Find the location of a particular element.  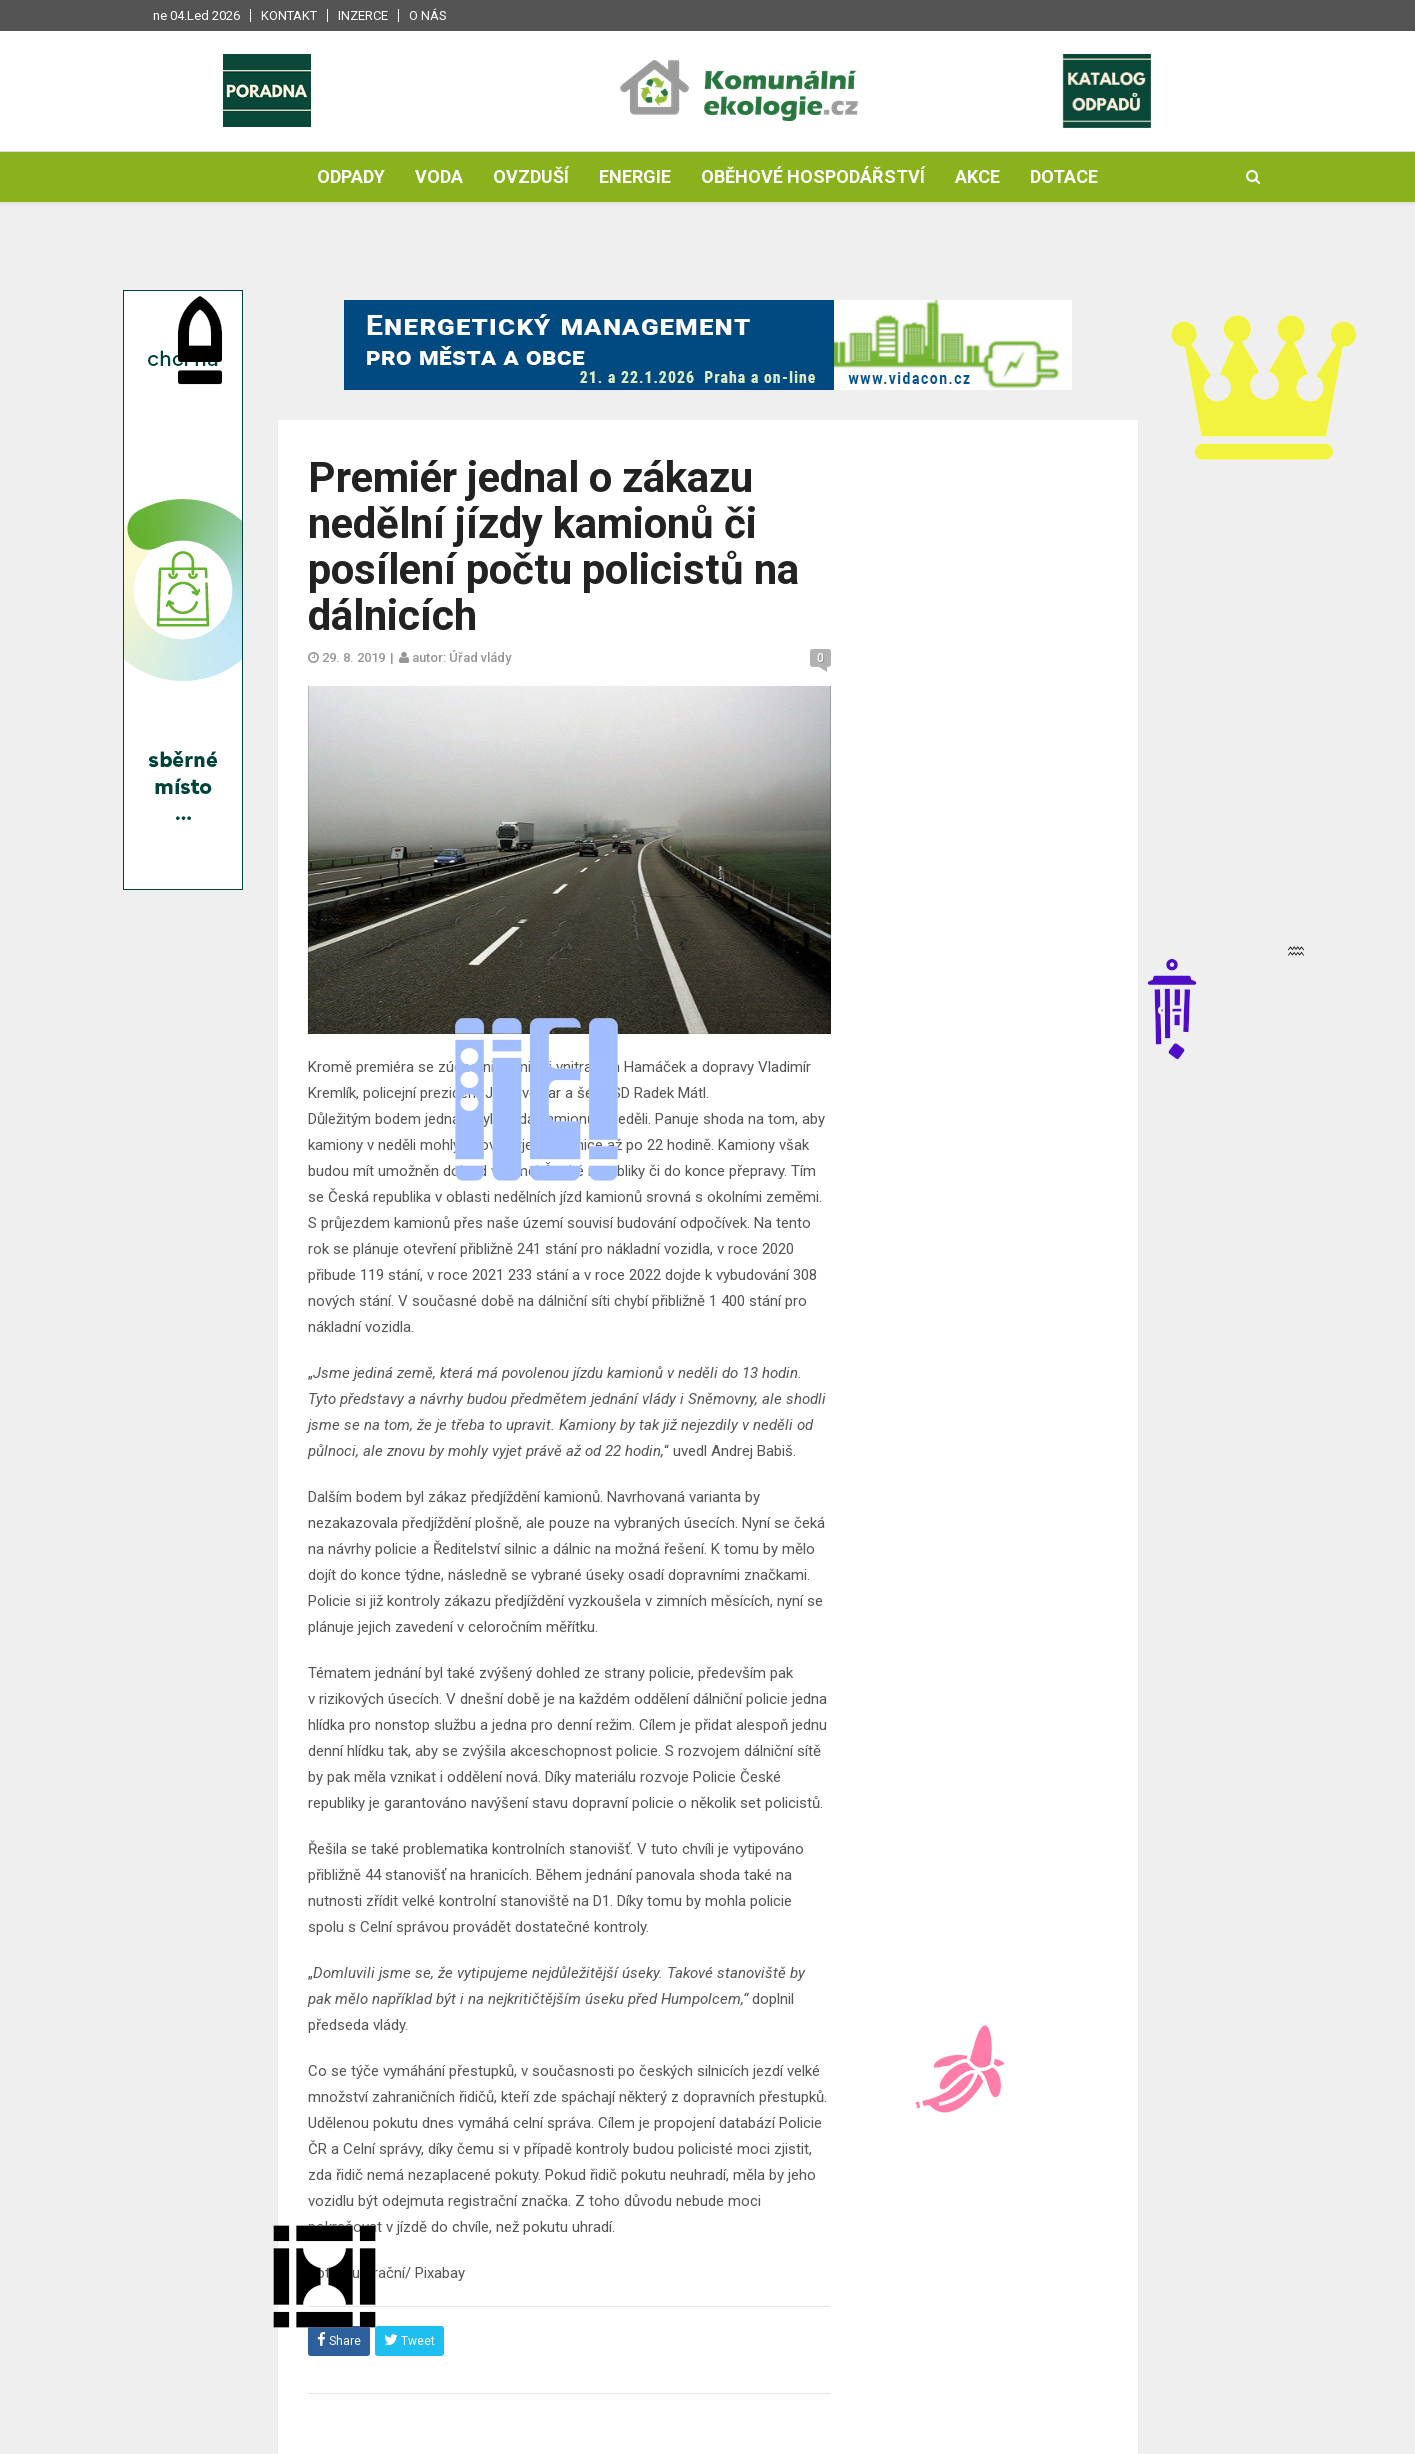

access your library or book collection is located at coordinates (536, 1099).